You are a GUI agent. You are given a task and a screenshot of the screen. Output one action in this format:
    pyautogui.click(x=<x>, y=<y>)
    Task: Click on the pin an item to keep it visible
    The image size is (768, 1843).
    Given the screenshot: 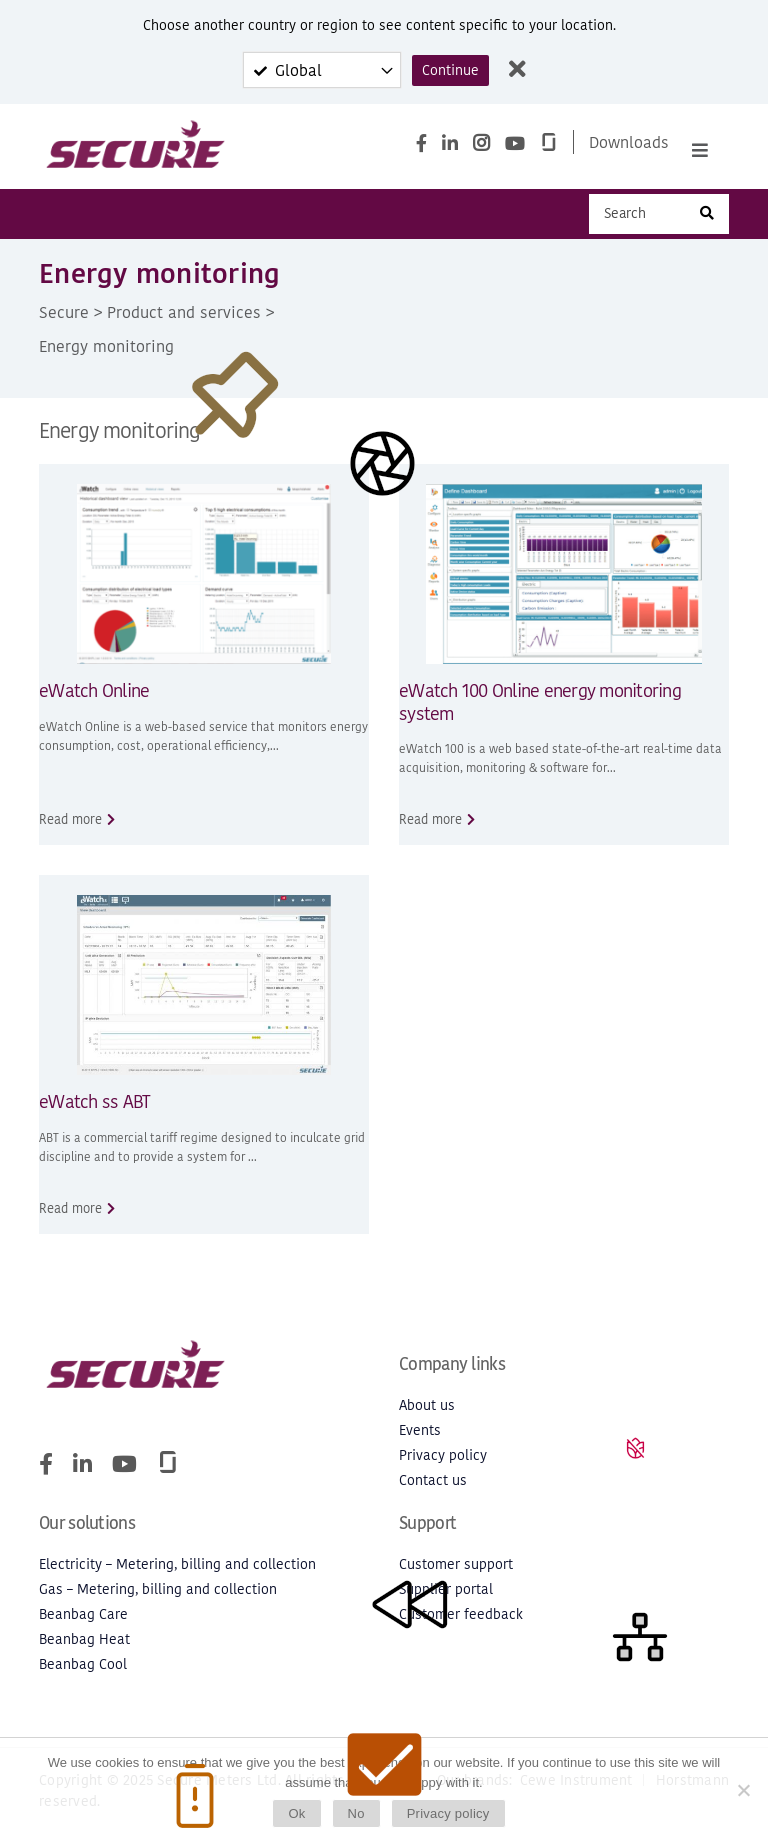 What is the action you would take?
    pyautogui.click(x=232, y=398)
    